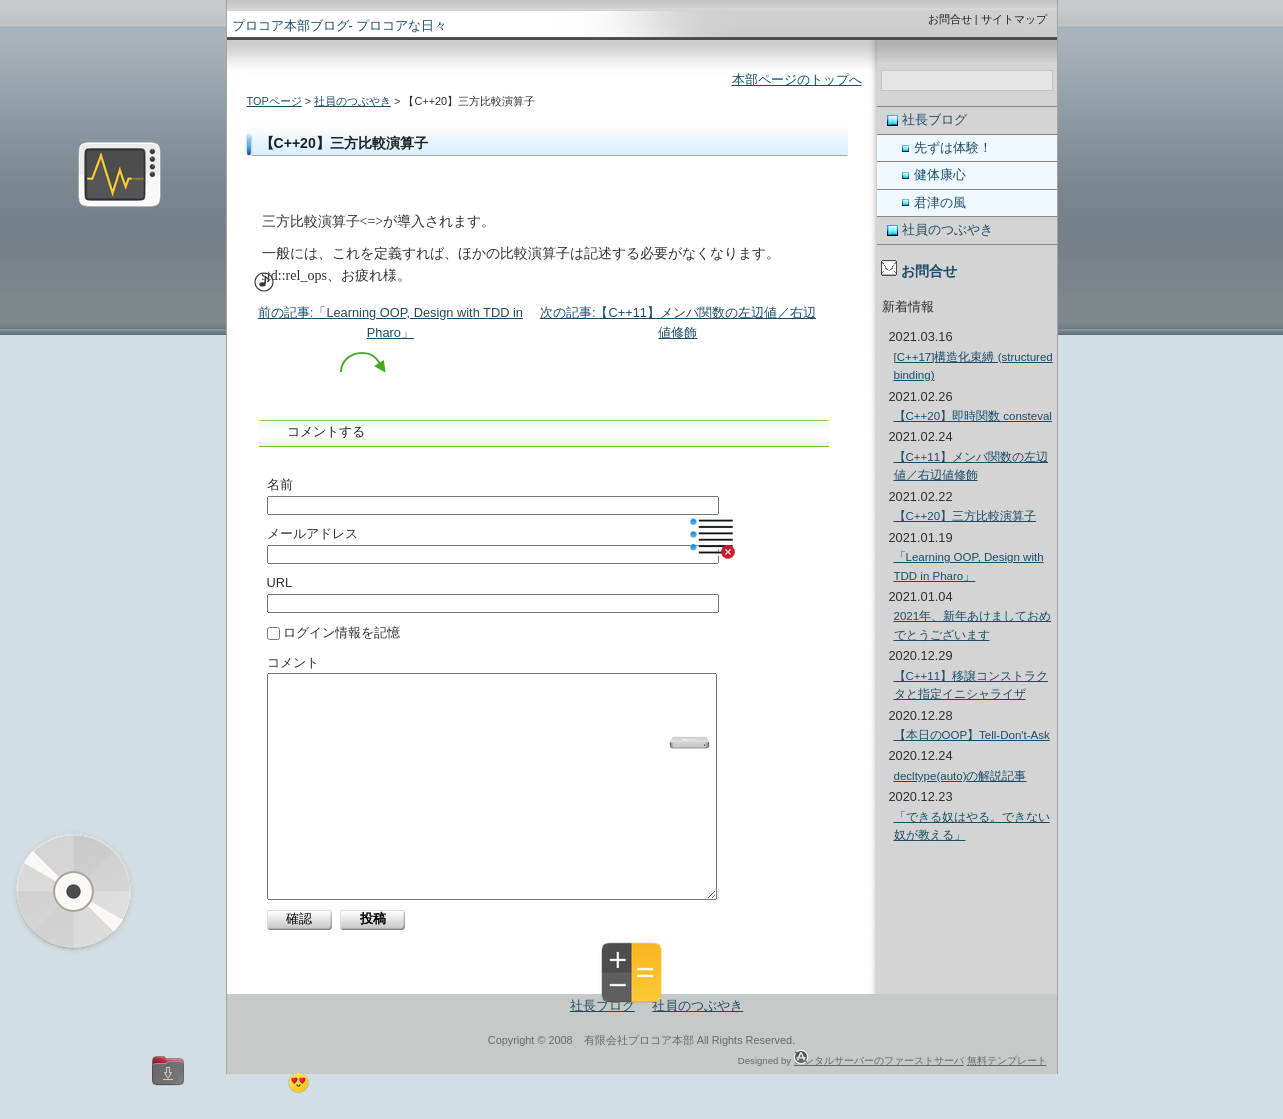  What do you see at coordinates (298, 1082) in the screenshot?
I see `open the Socialize app` at bounding box center [298, 1082].